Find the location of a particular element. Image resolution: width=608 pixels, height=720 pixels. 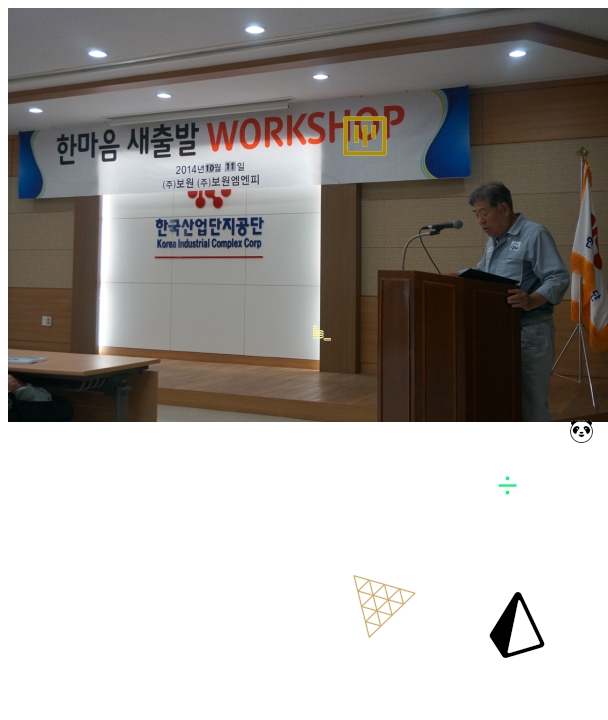

perform division calculation is located at coordinates (507, 485).